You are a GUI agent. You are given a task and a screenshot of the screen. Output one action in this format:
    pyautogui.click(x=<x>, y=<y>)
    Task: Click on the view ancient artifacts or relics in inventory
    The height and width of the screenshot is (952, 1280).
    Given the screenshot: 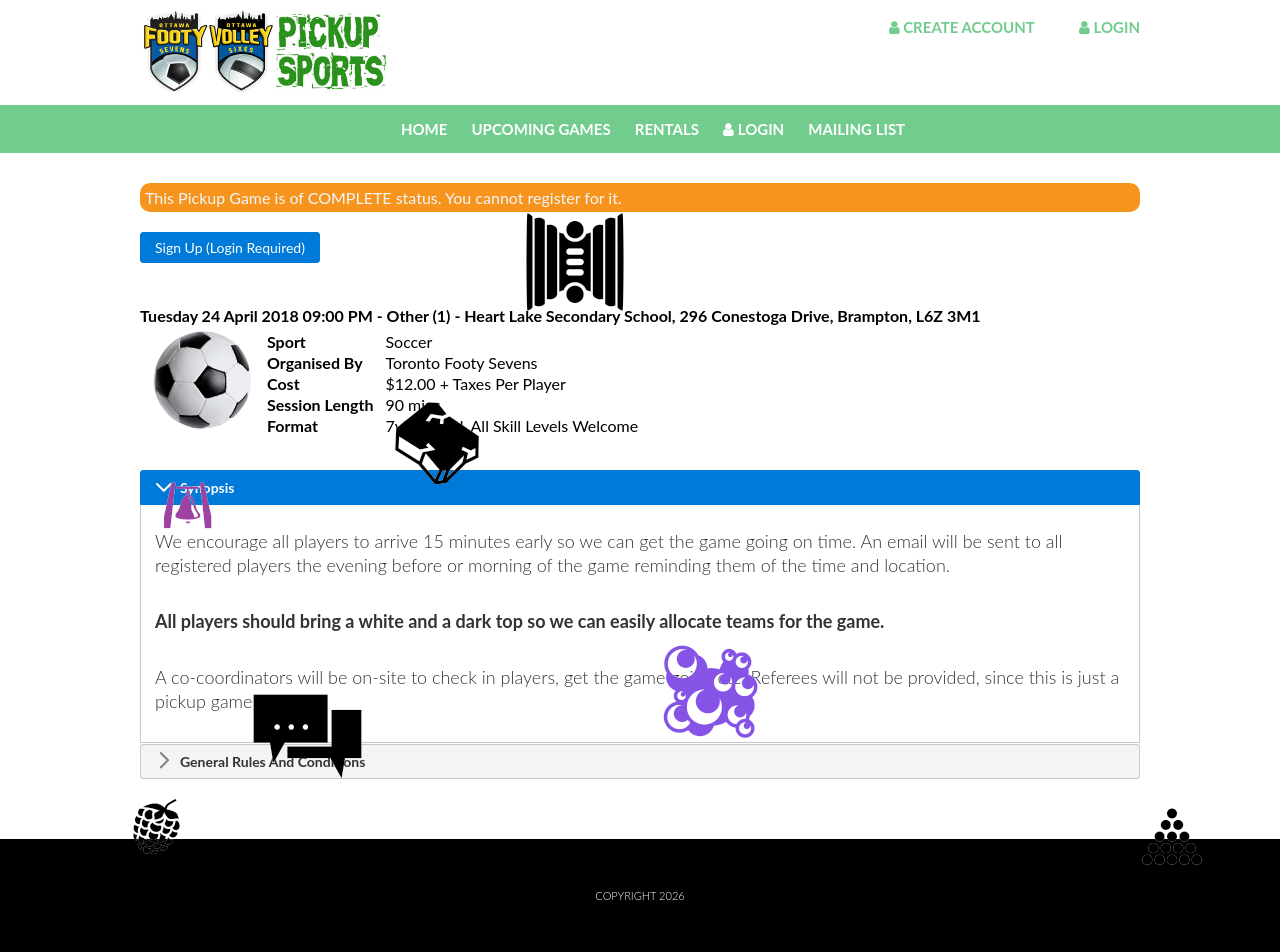 What is the action you would take?
    pyautogui.click(x=437, y=443)
    